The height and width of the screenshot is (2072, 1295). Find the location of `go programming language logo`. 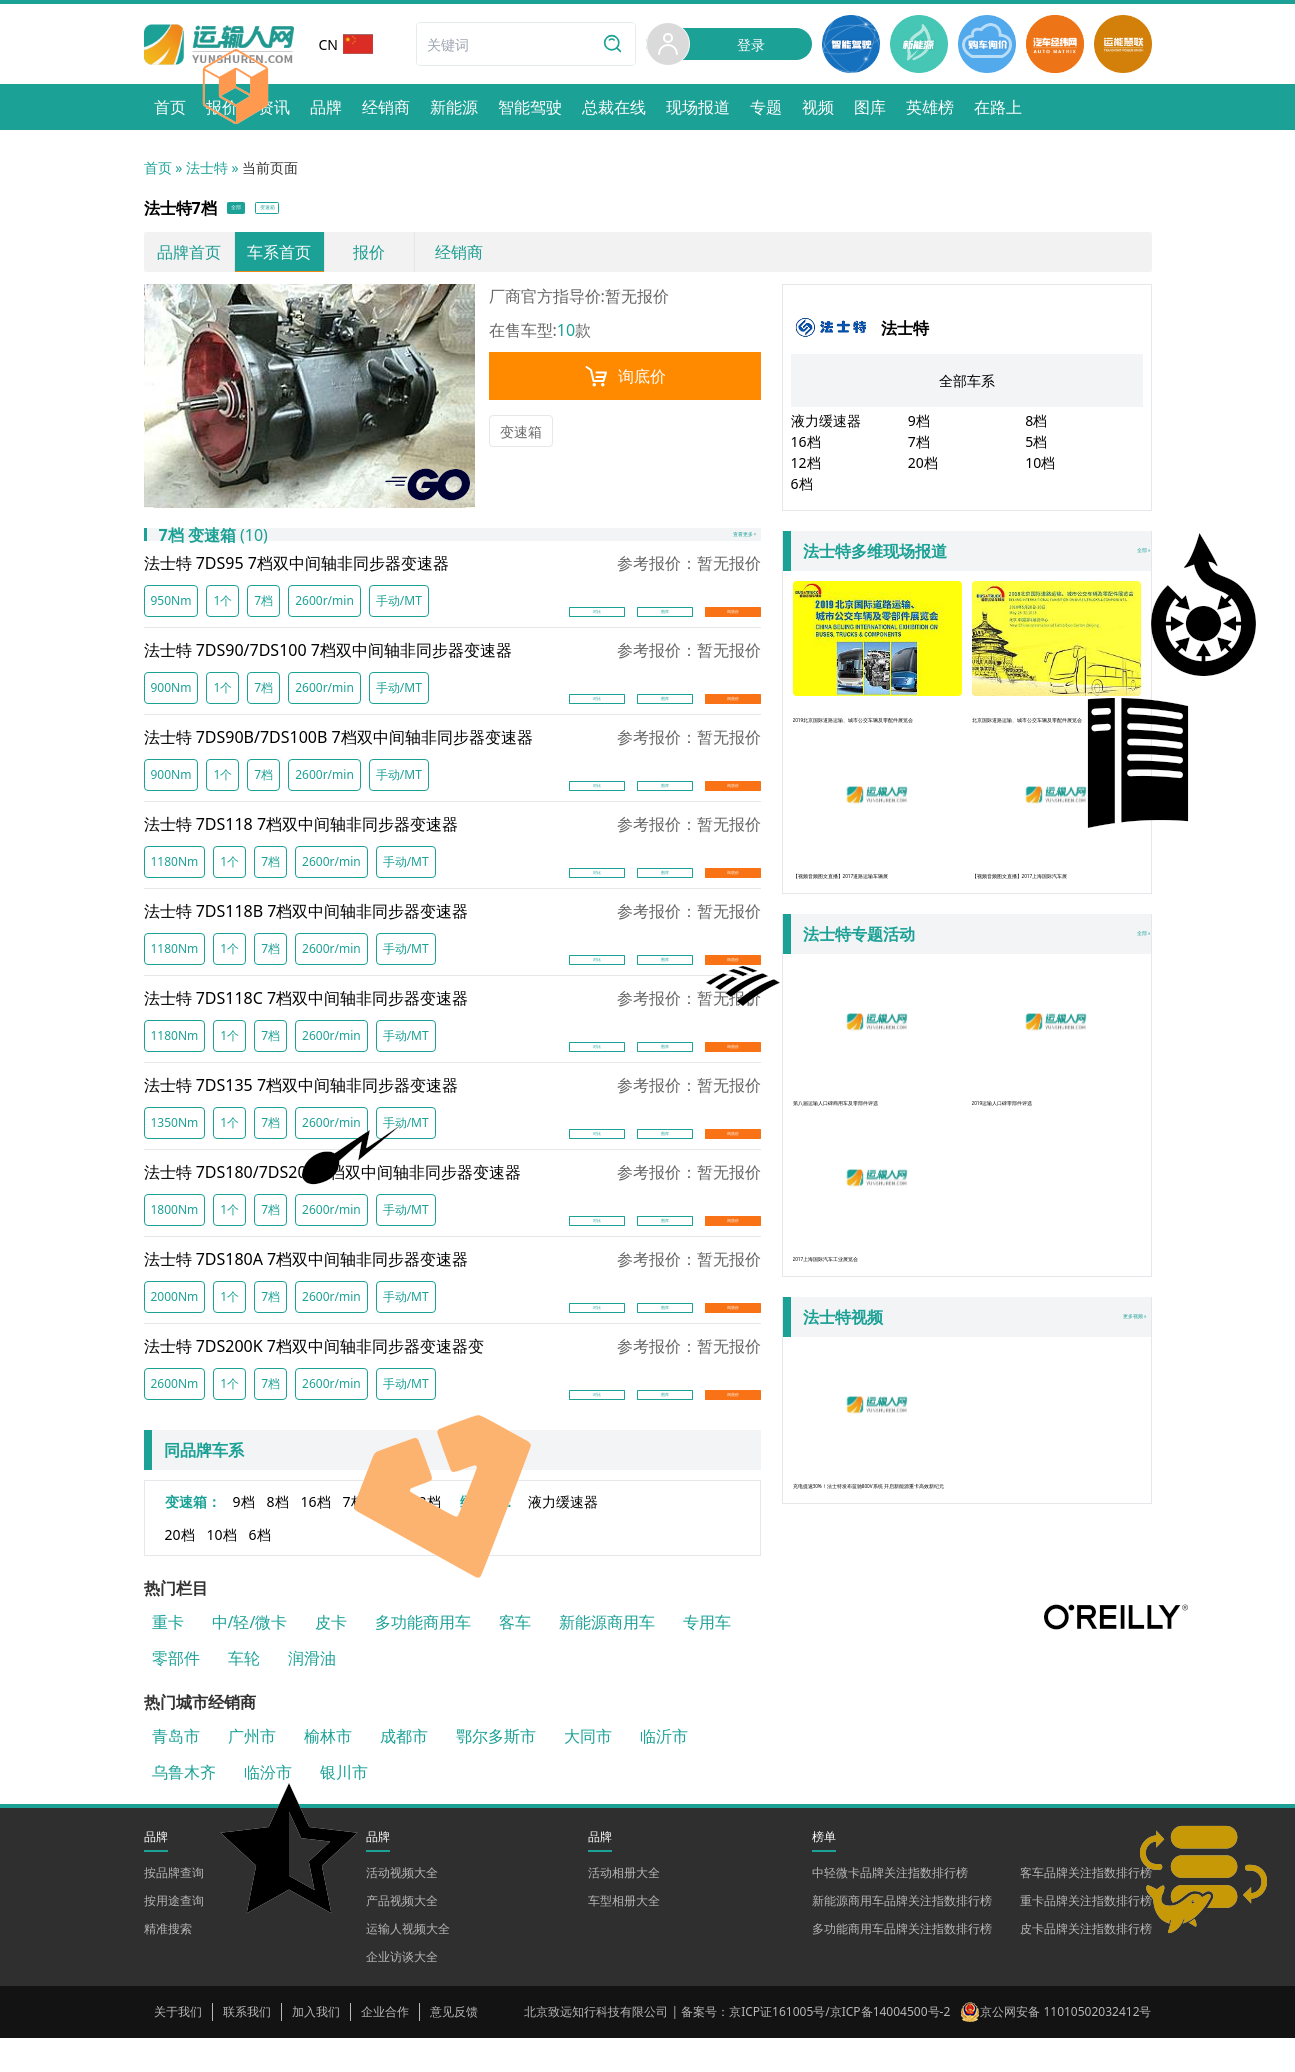

go programming language logo is located at coordinates (427, 484).